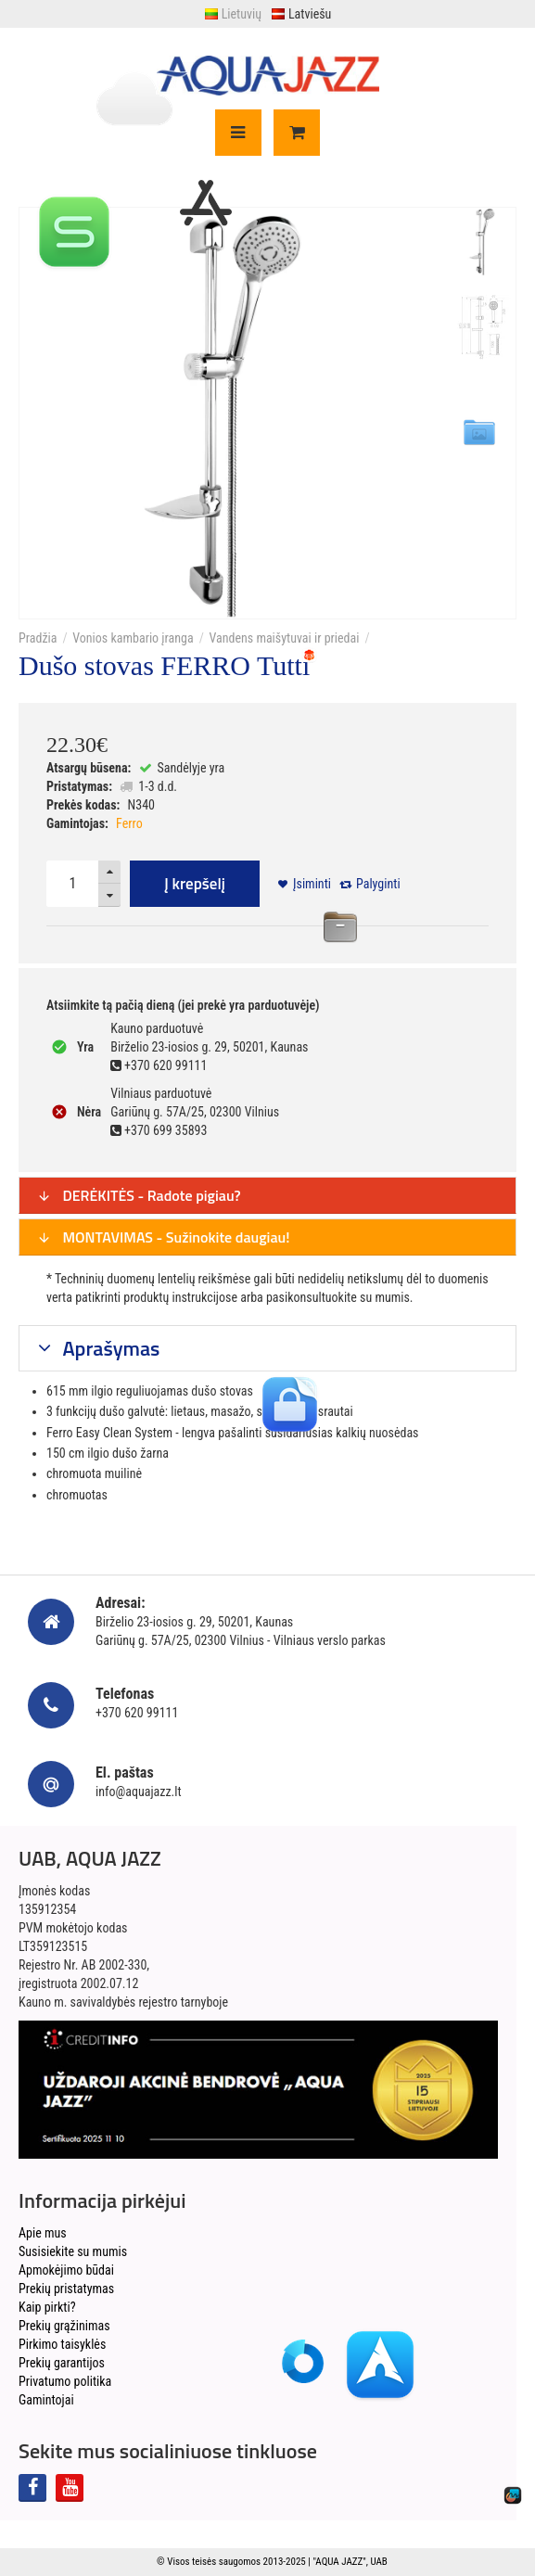 The height and width of the screenshot is (2576, 535). I want to click on open screensaver and lock screen preferences, so click(289, 1404).